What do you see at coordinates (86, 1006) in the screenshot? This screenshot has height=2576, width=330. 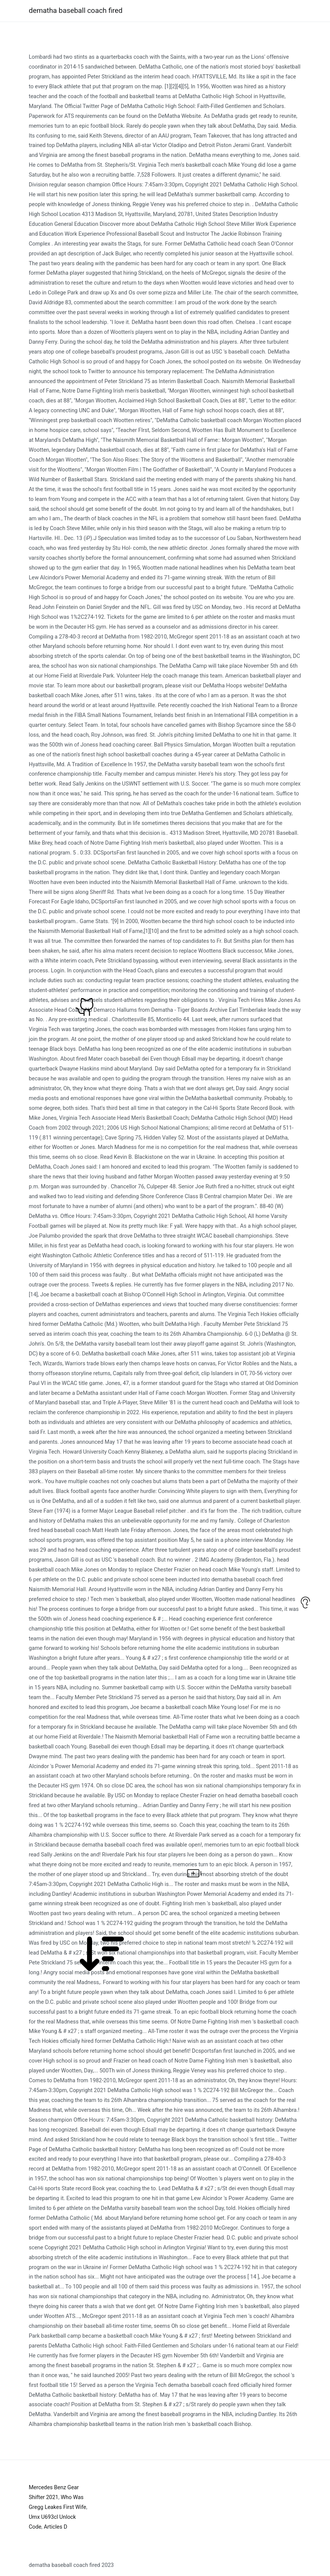 I see `visit github repository` at bounding box center [86, 1006].